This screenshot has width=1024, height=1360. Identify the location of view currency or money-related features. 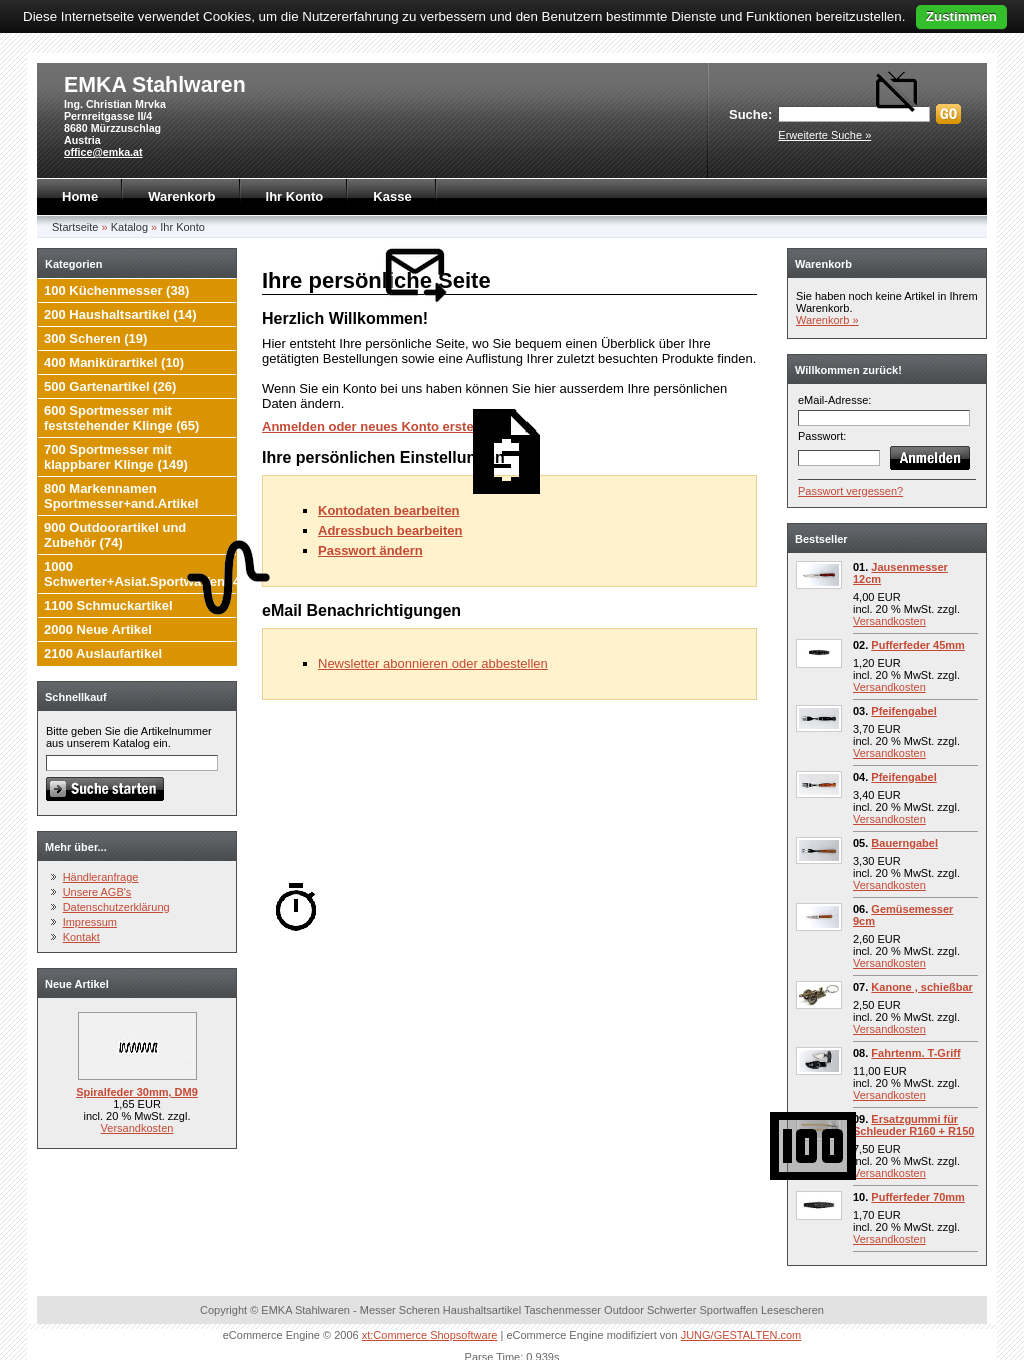
(813, 1146).